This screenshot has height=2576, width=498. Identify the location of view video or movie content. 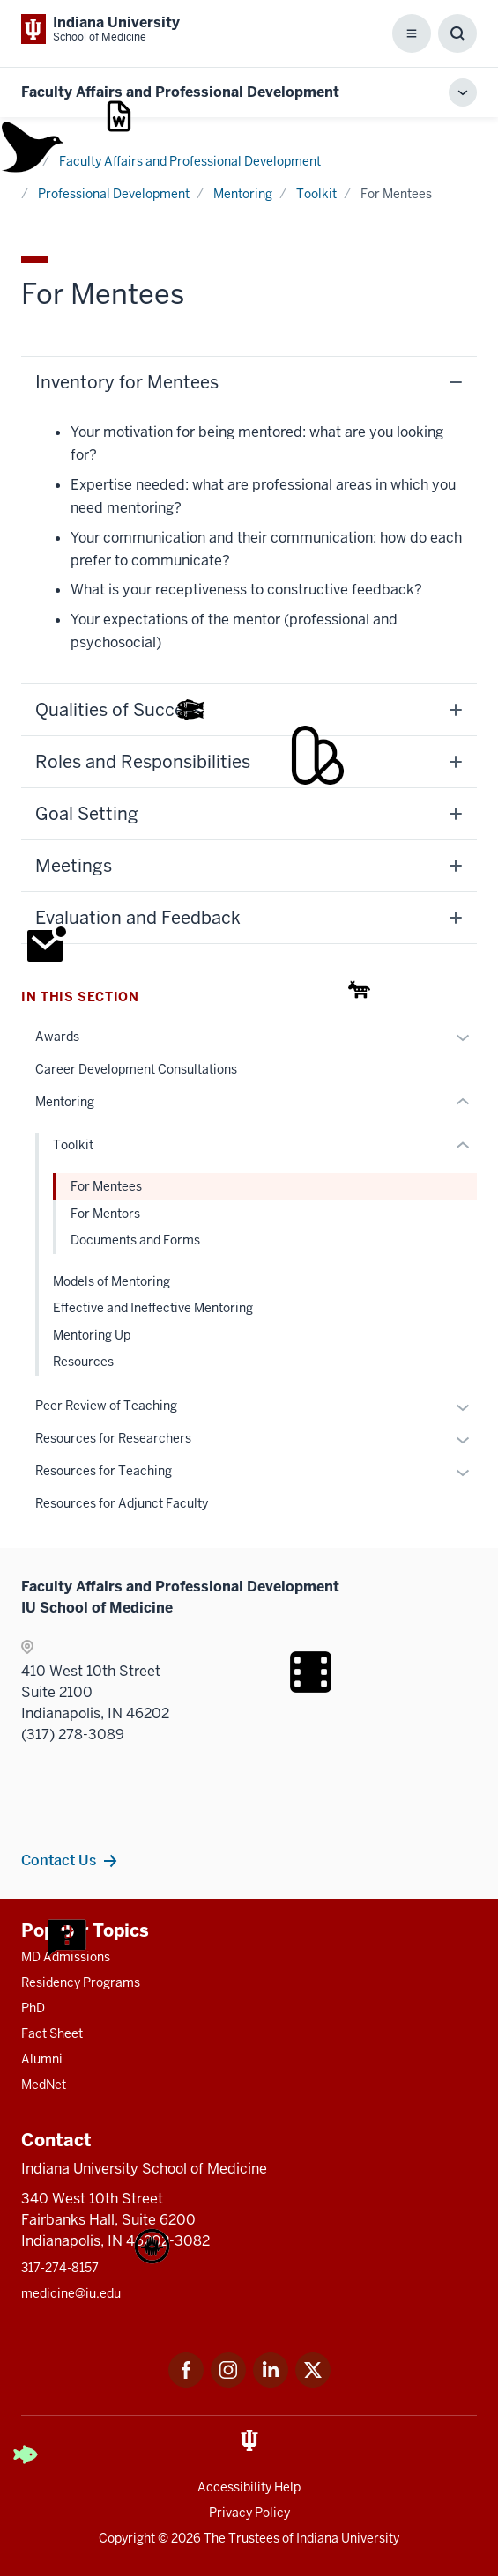
(310, 1672).